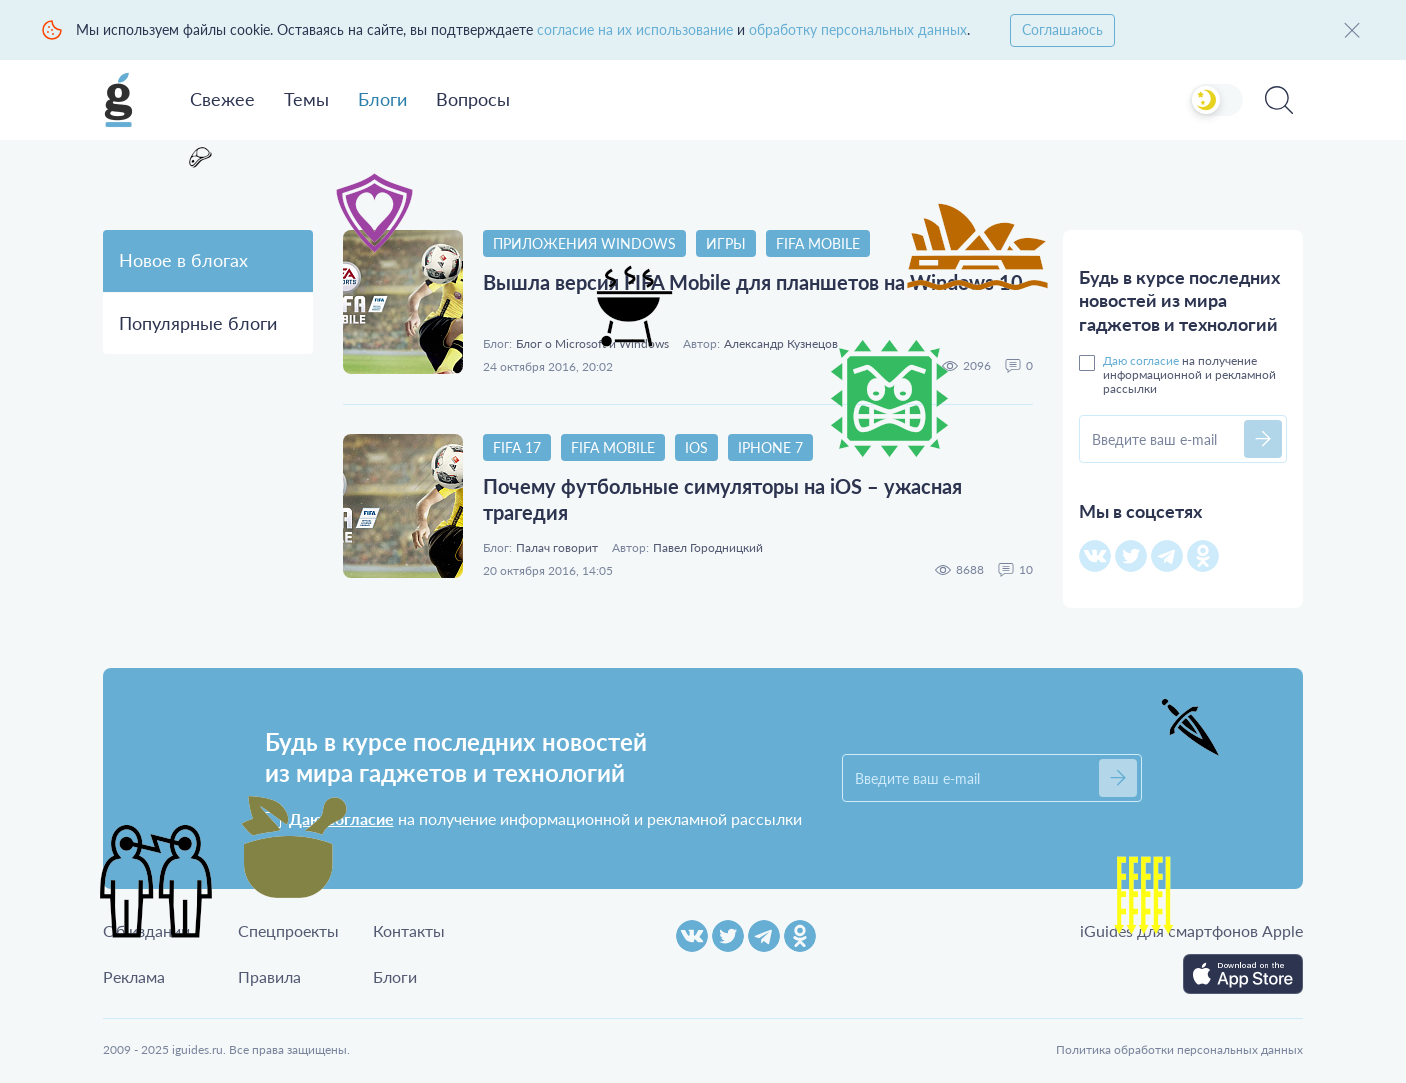 This screenshot has height=1083, width=1406. I want to click on view sydney opera house landmark information, so click(977, 235).